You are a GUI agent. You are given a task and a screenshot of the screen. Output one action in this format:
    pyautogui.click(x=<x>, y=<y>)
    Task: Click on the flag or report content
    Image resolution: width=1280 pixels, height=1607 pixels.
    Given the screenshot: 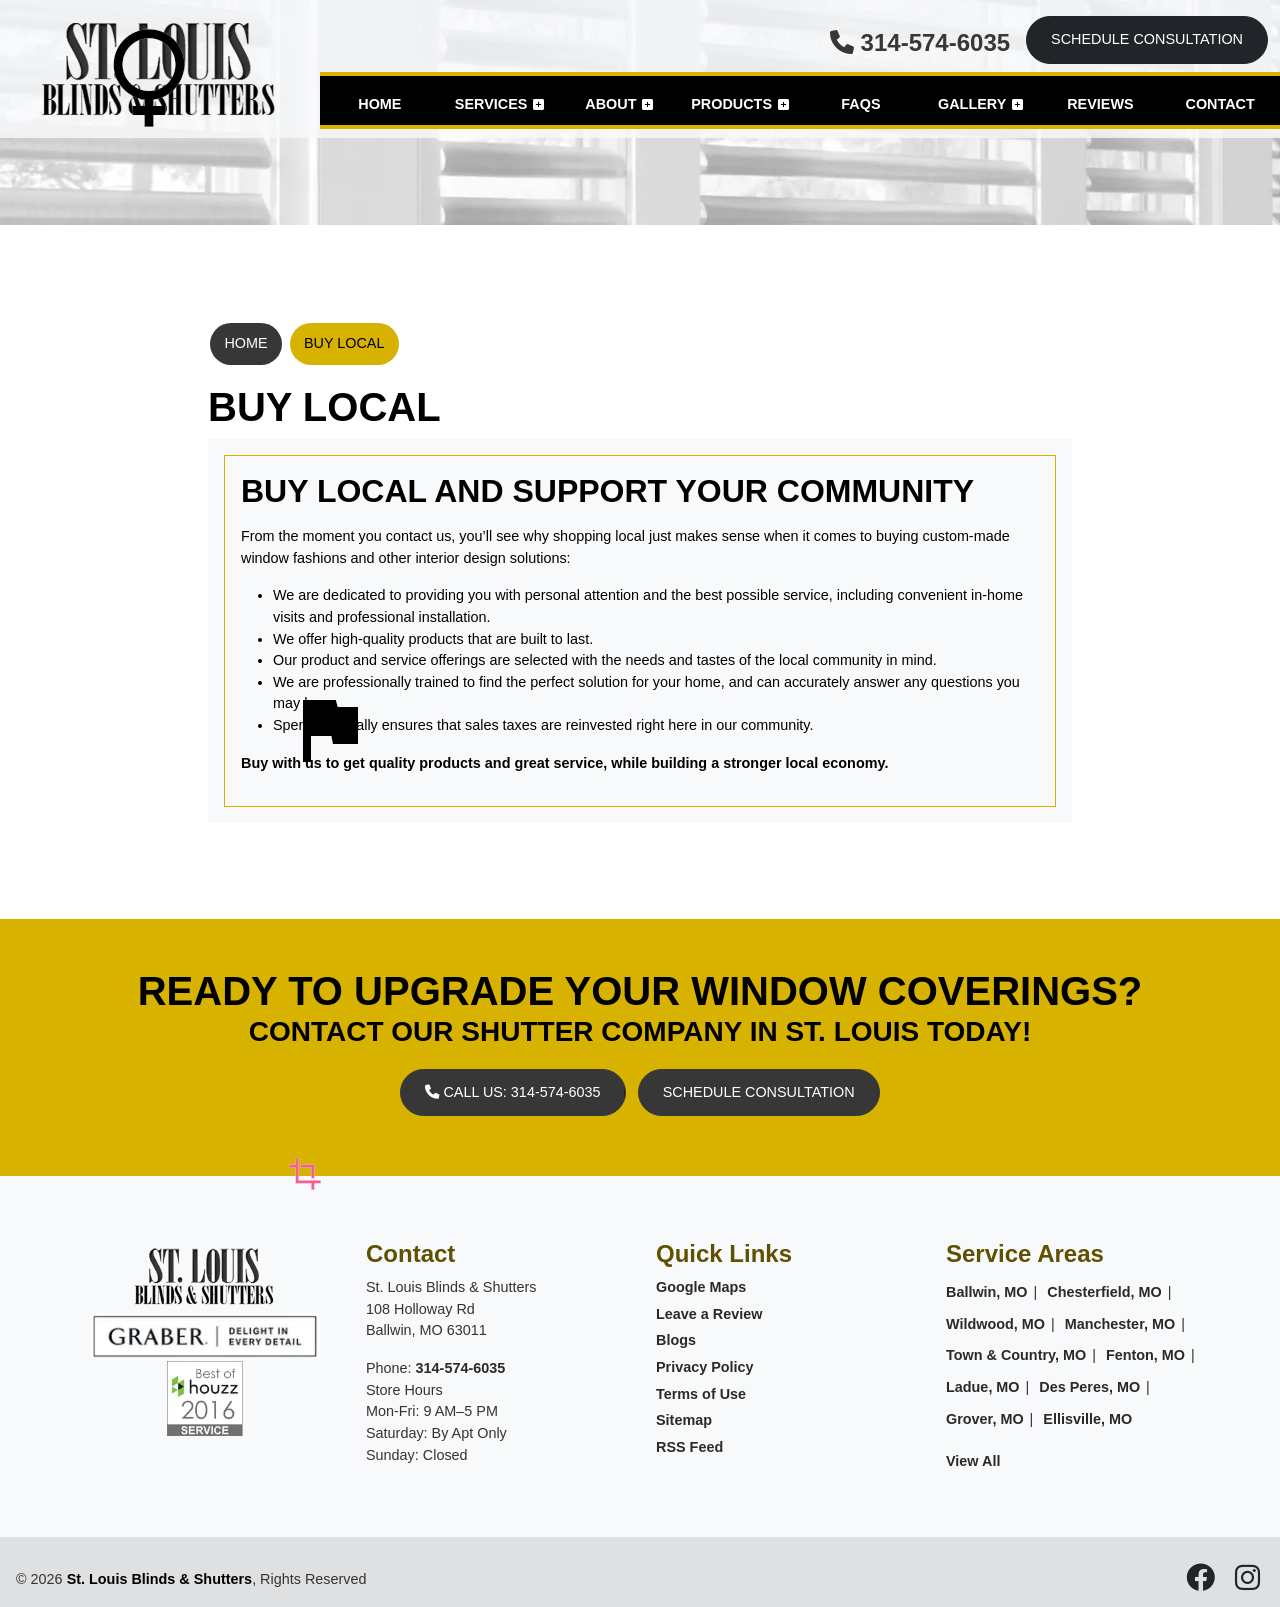 What is the action you would take?
    pyautogui.click(x=329, y=729)
    